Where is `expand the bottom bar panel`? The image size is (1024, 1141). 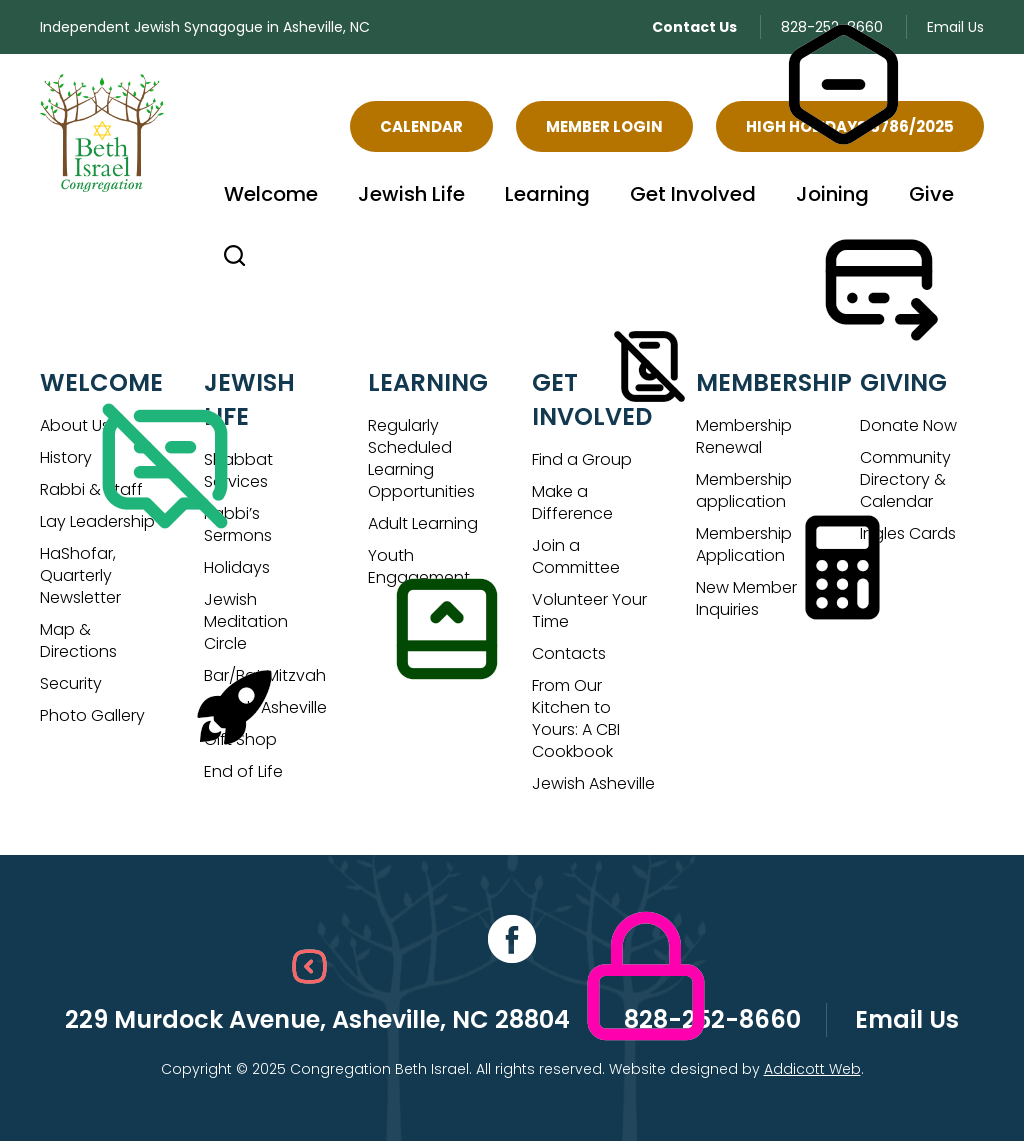 expand the bottom bar panel is located at coordinates (447, 629).